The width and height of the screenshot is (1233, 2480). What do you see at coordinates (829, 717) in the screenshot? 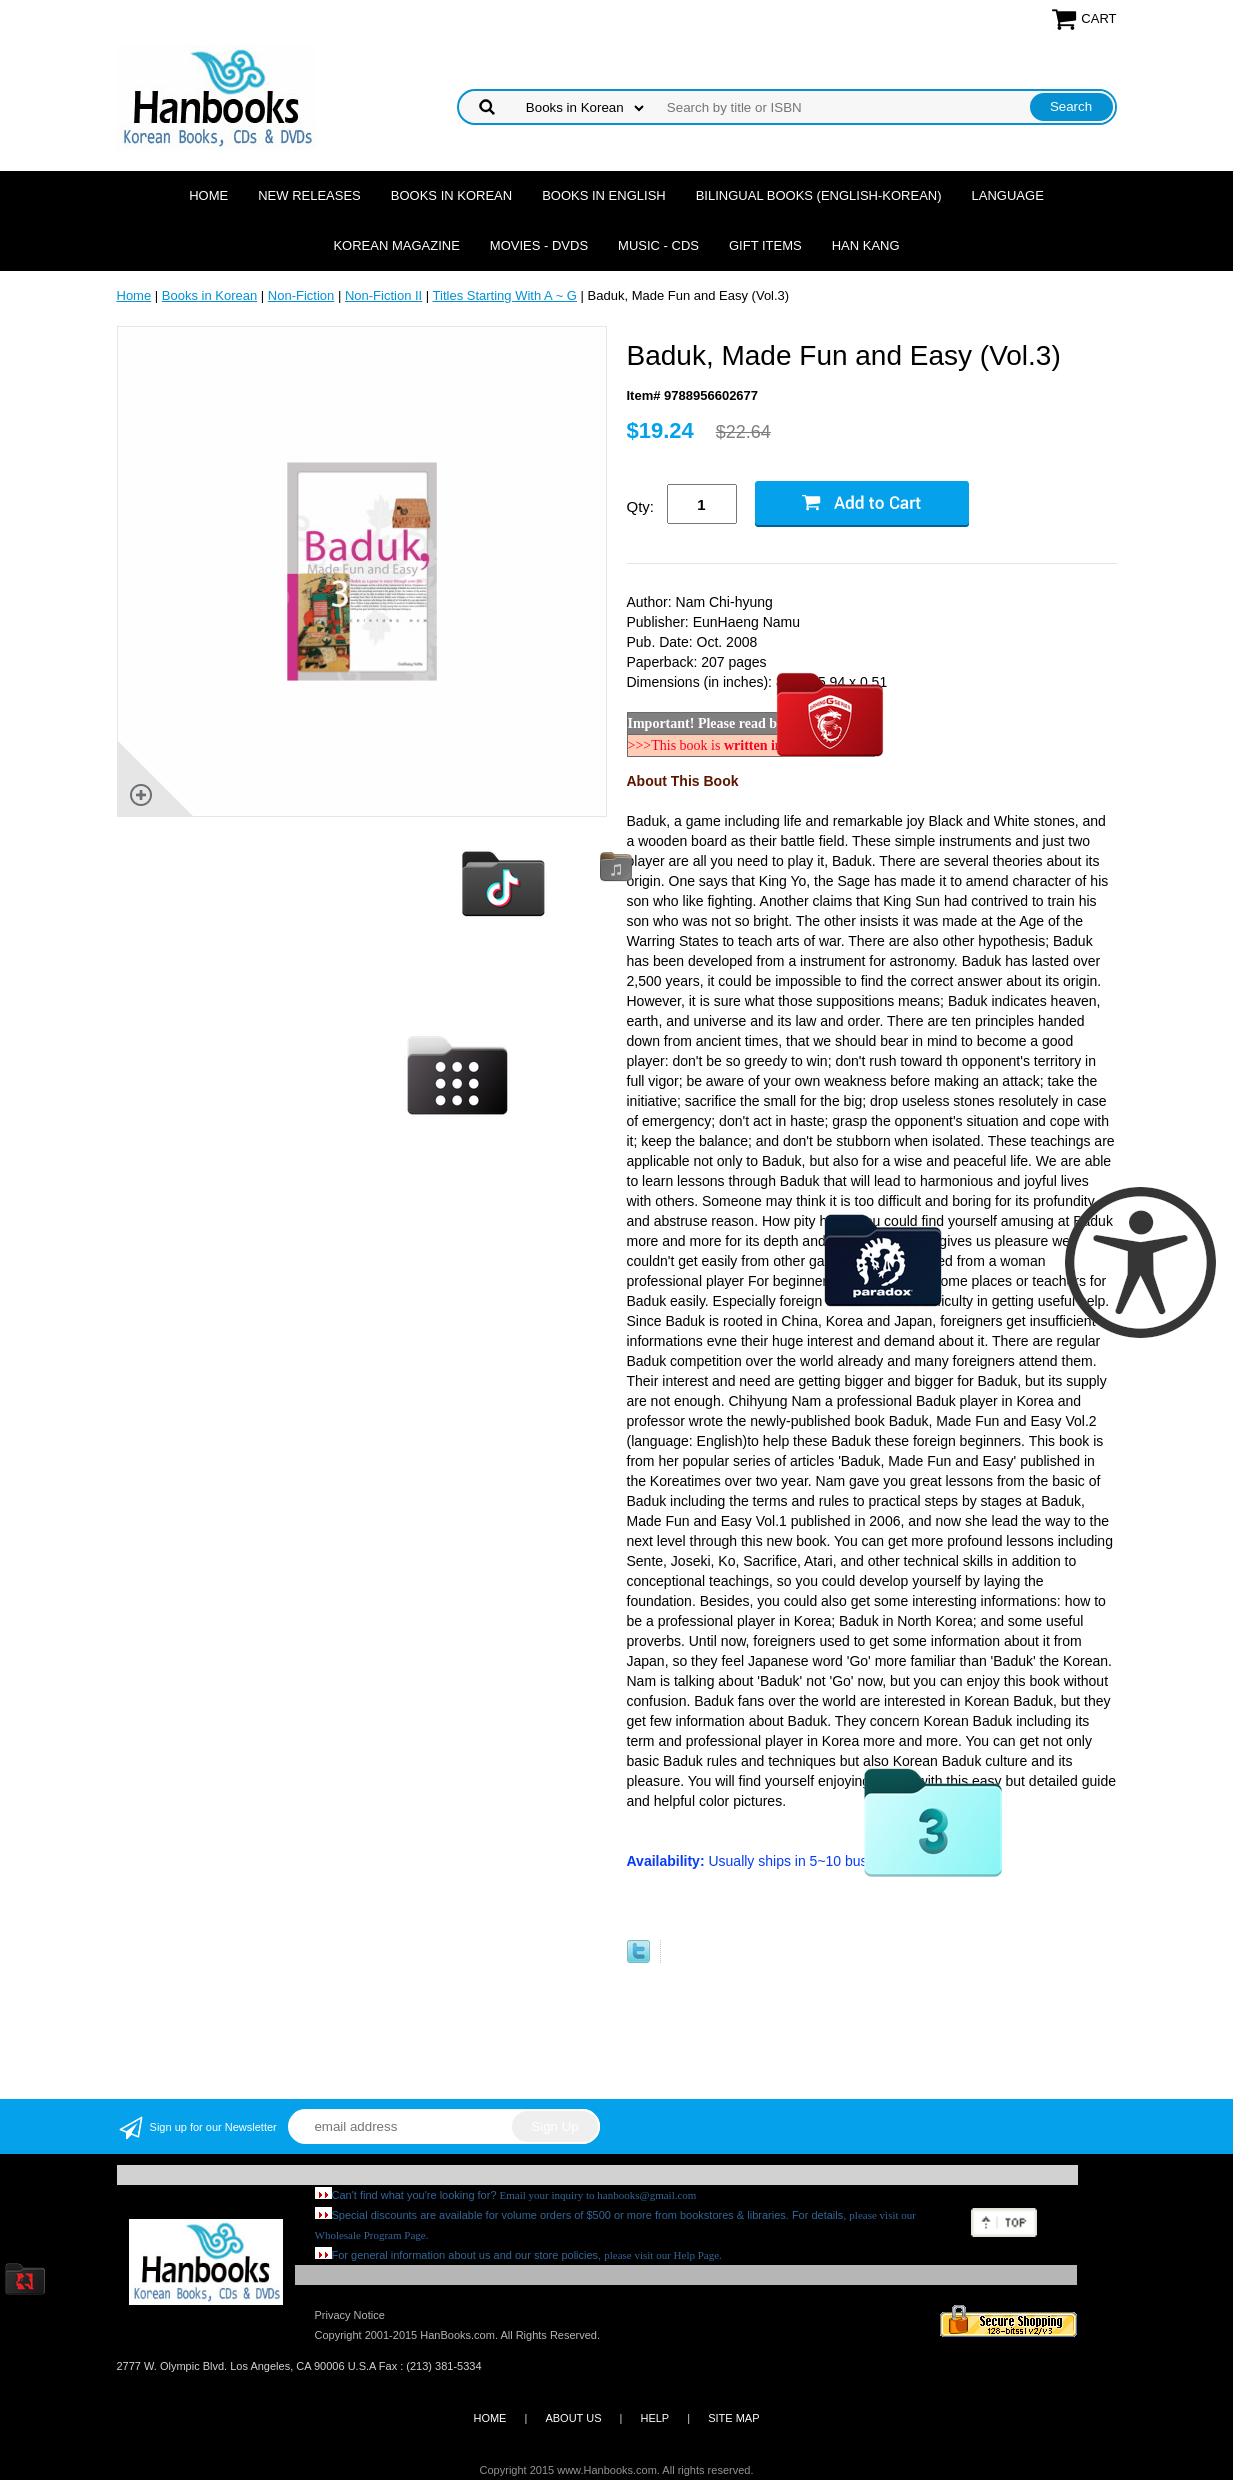
I see `open folder containing MSI software or drivers` at bounding box center [829, 717].